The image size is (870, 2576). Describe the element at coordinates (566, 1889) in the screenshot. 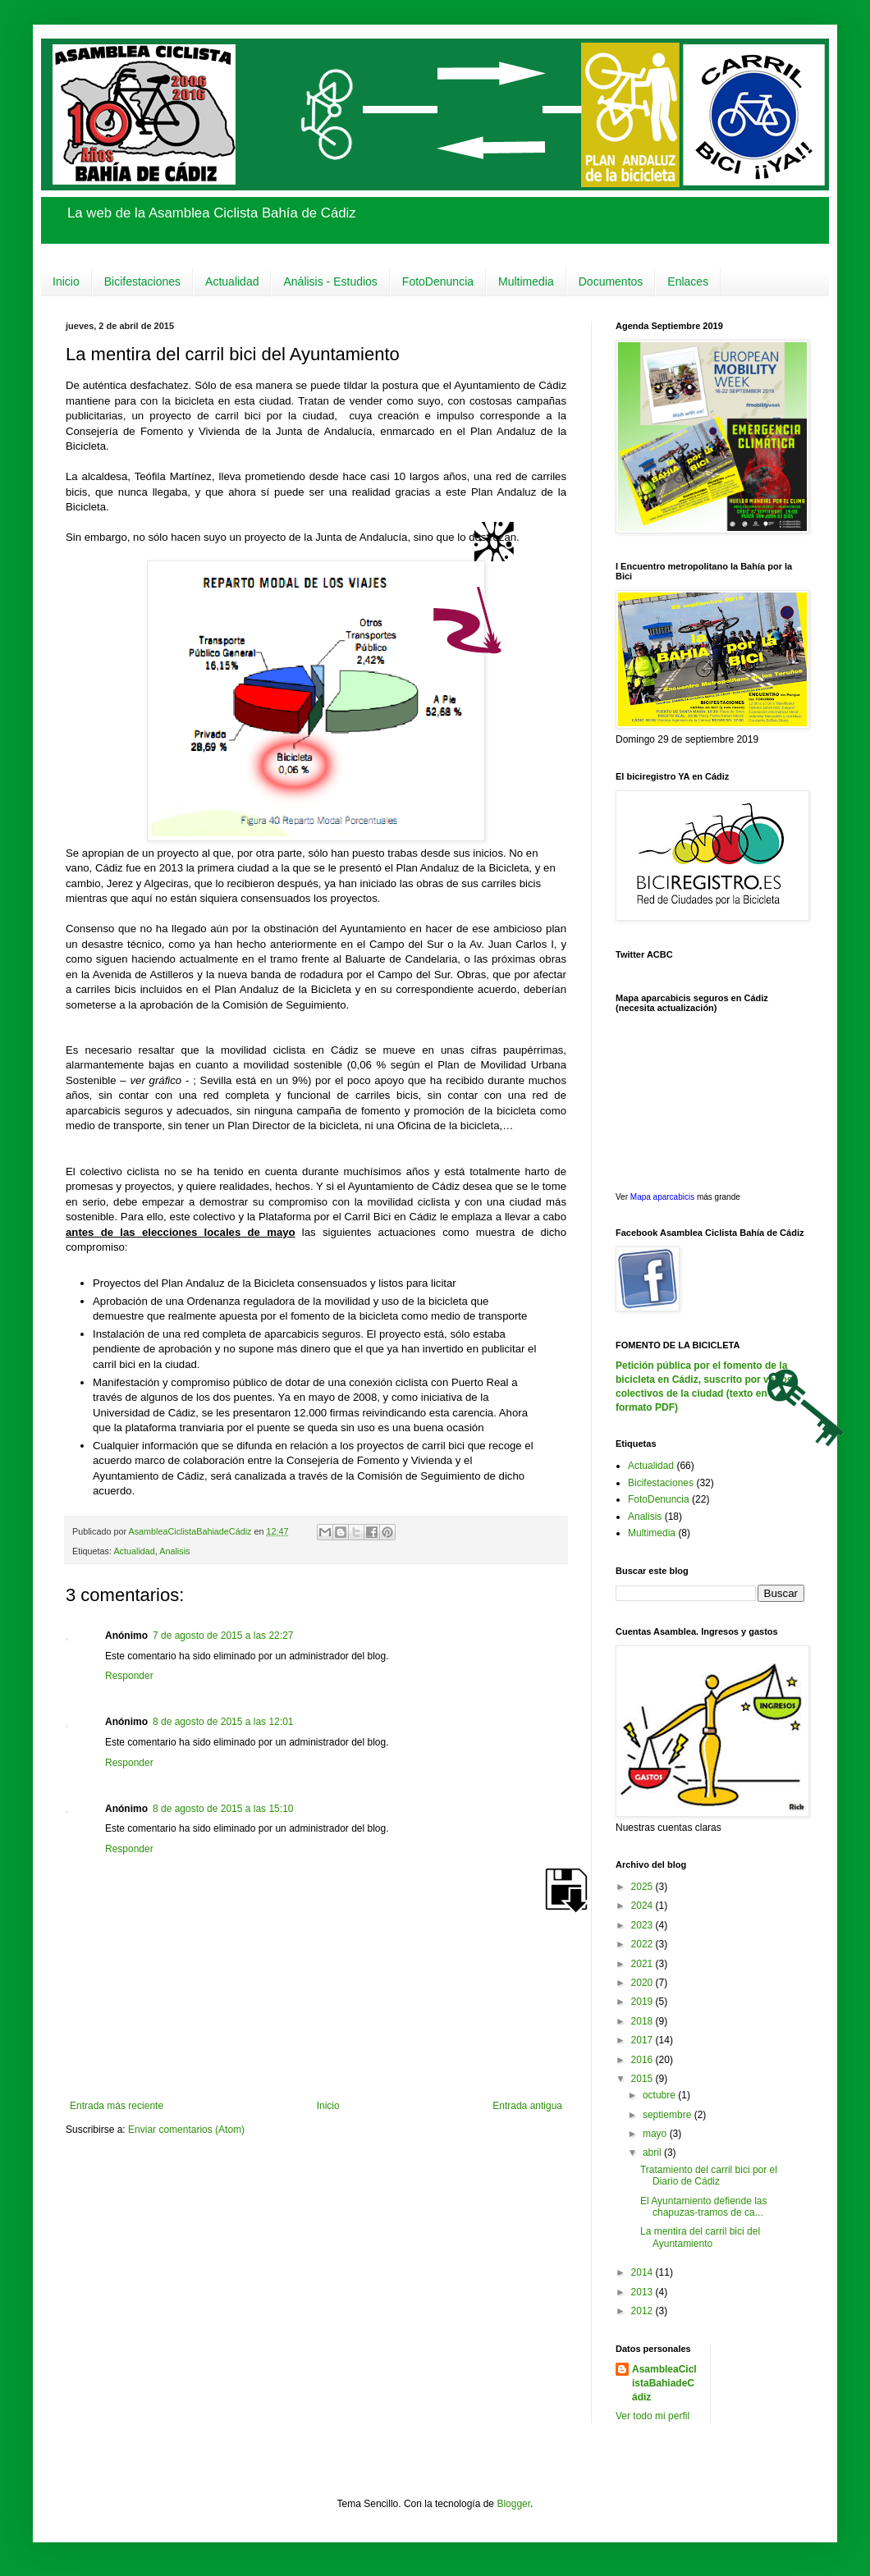

I see `load a saved game or file` at that location.